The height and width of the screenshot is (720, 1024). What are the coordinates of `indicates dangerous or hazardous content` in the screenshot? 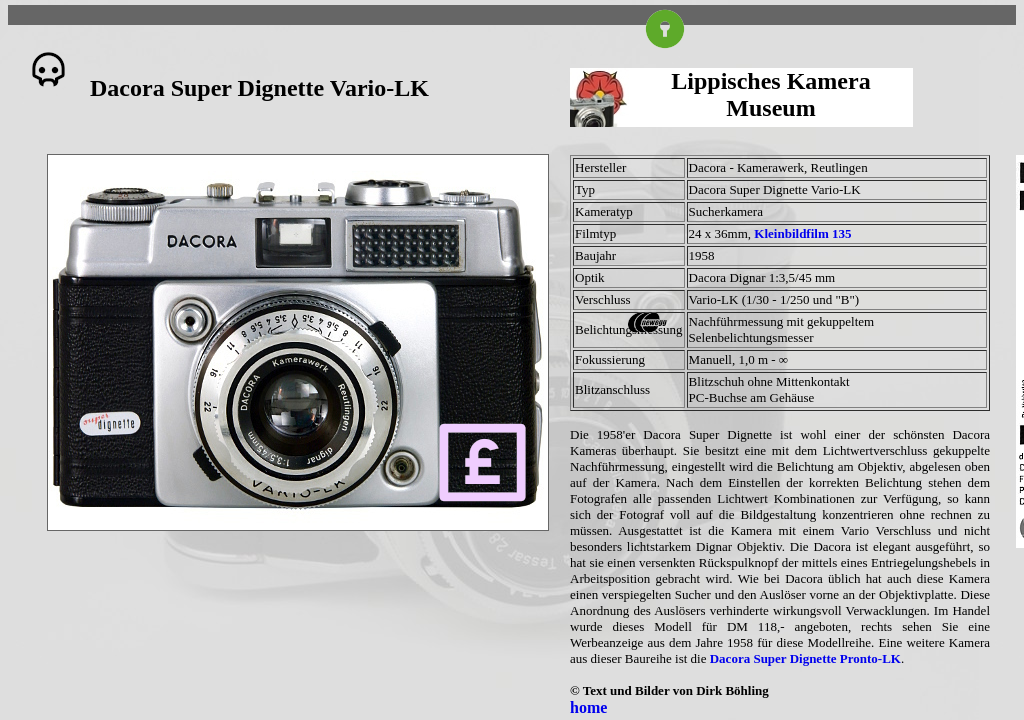 It's located at (48, 68).